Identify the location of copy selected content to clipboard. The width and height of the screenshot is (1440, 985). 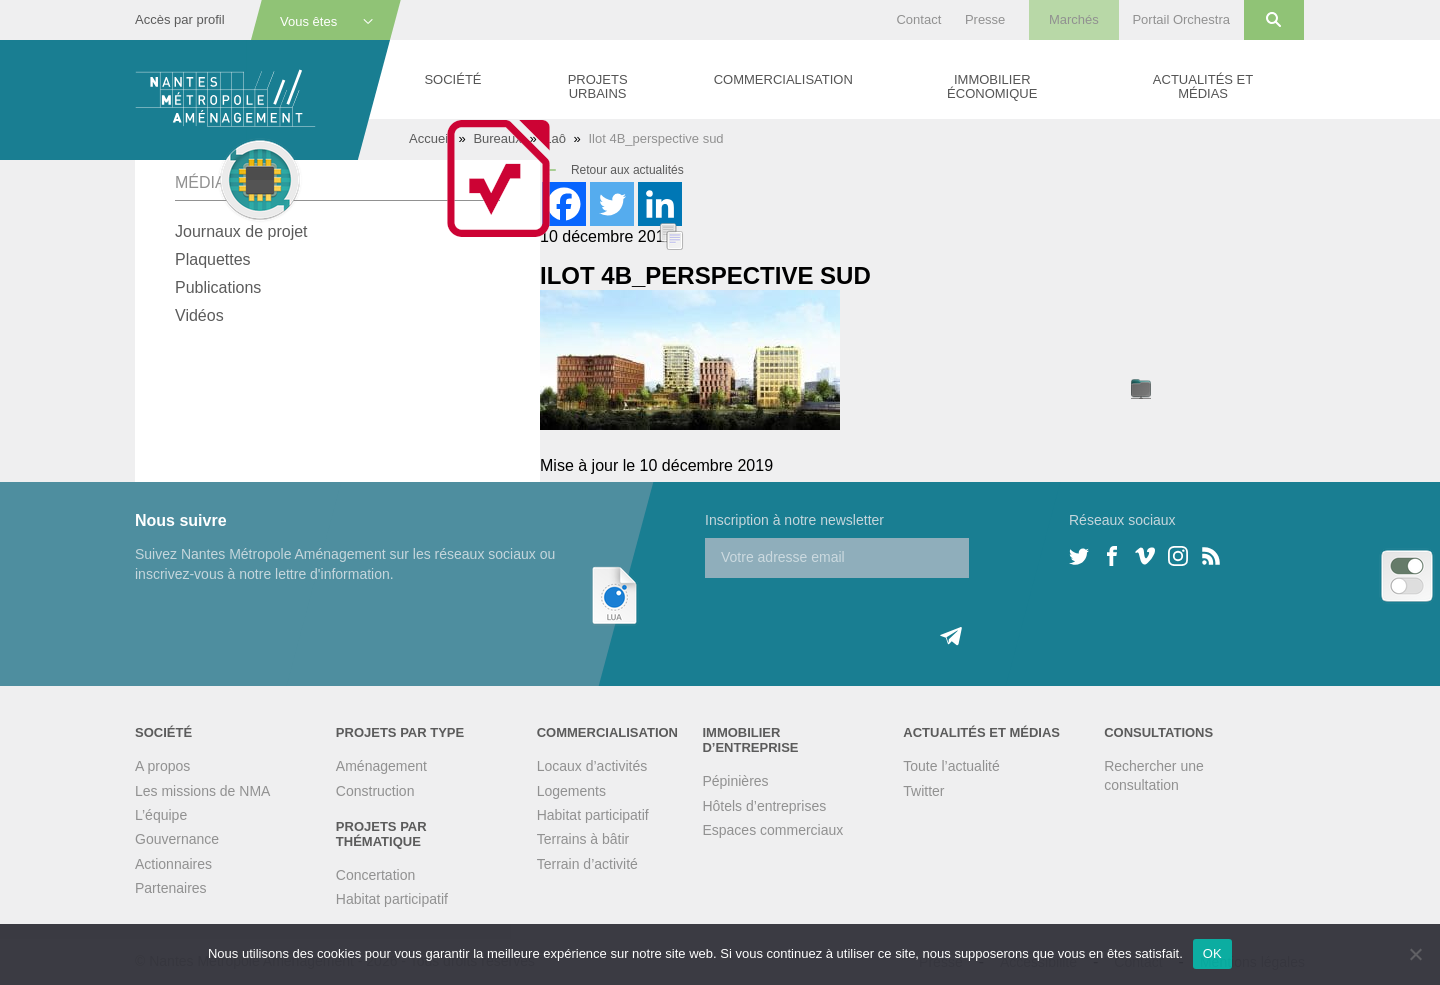
(671, 236).